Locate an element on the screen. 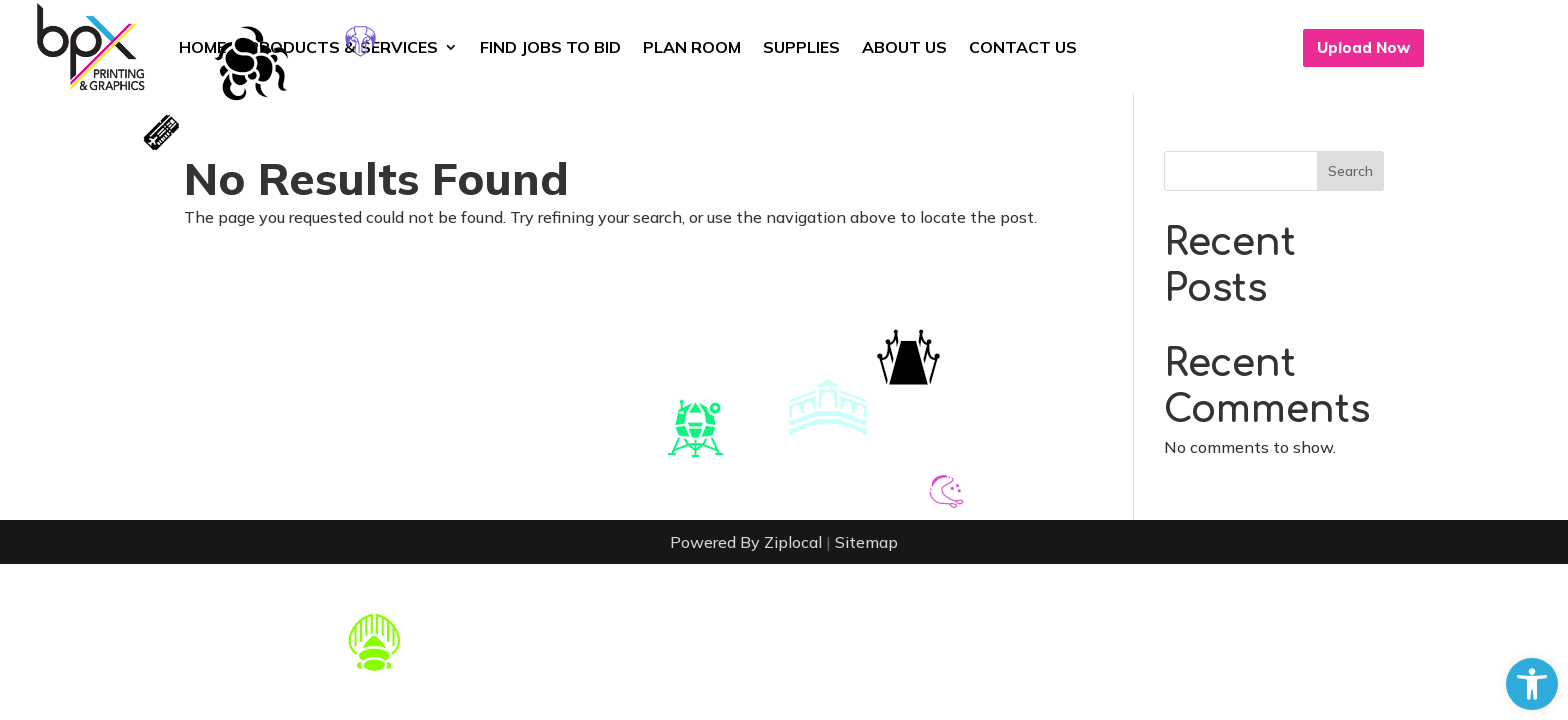  indicates an infested or corrupted enemy type is located at coordinates (251, 63).